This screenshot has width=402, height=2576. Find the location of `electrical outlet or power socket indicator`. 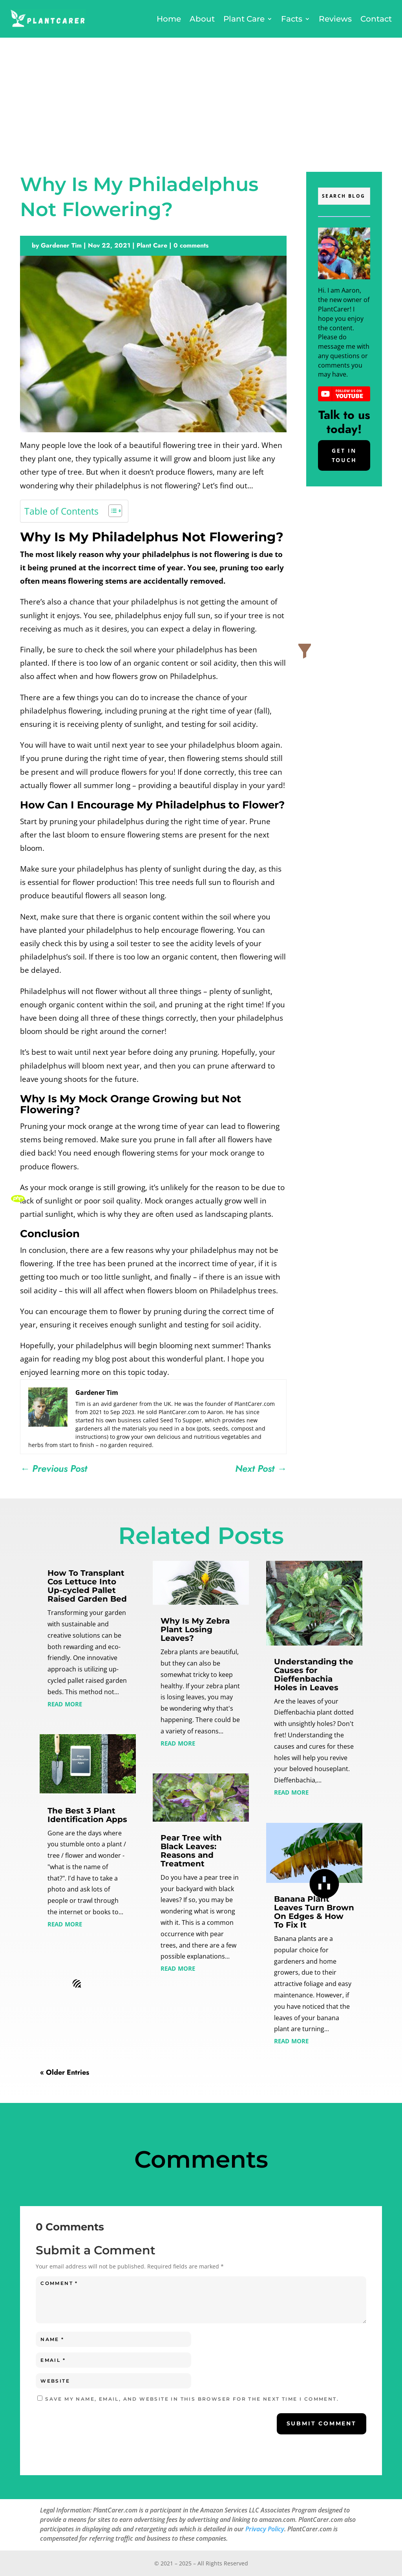

electrical outlet or power socket indicator is located at coordinates (324, 1884).